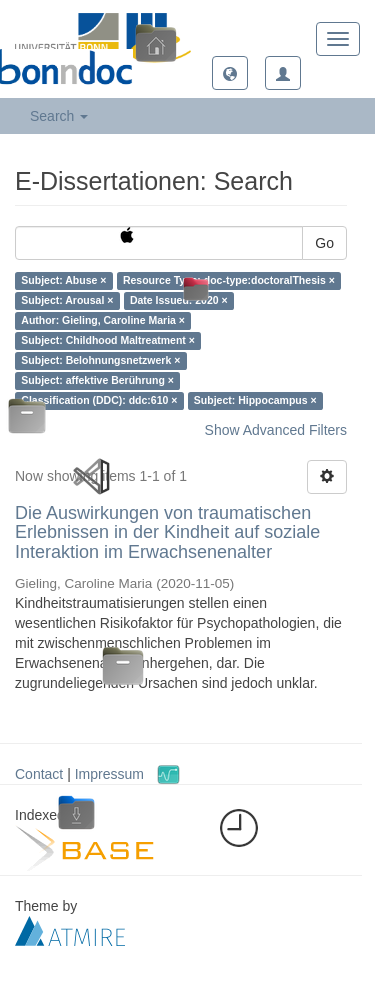 The width and height of the screenshot is (375, 996). I want to click on open visual studio code, so click(91, 476).